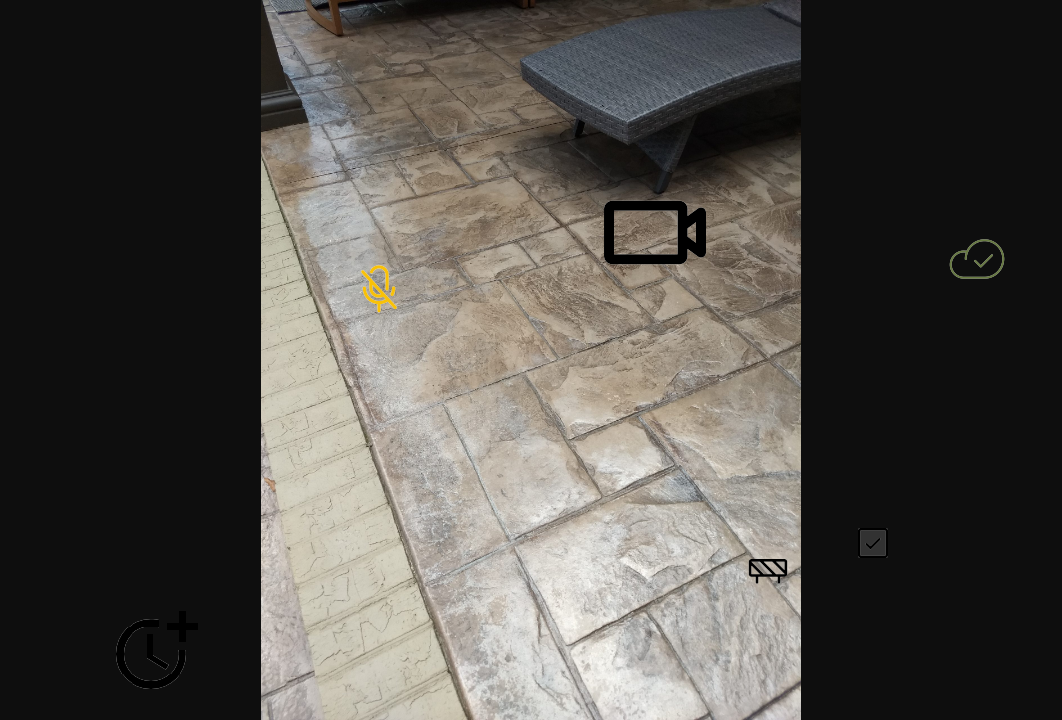 The height and width of the screenshot is (720, 1062). Describe the element at coordinates (379, 288) in the screenshot. I see `mute your microphone` at that location.